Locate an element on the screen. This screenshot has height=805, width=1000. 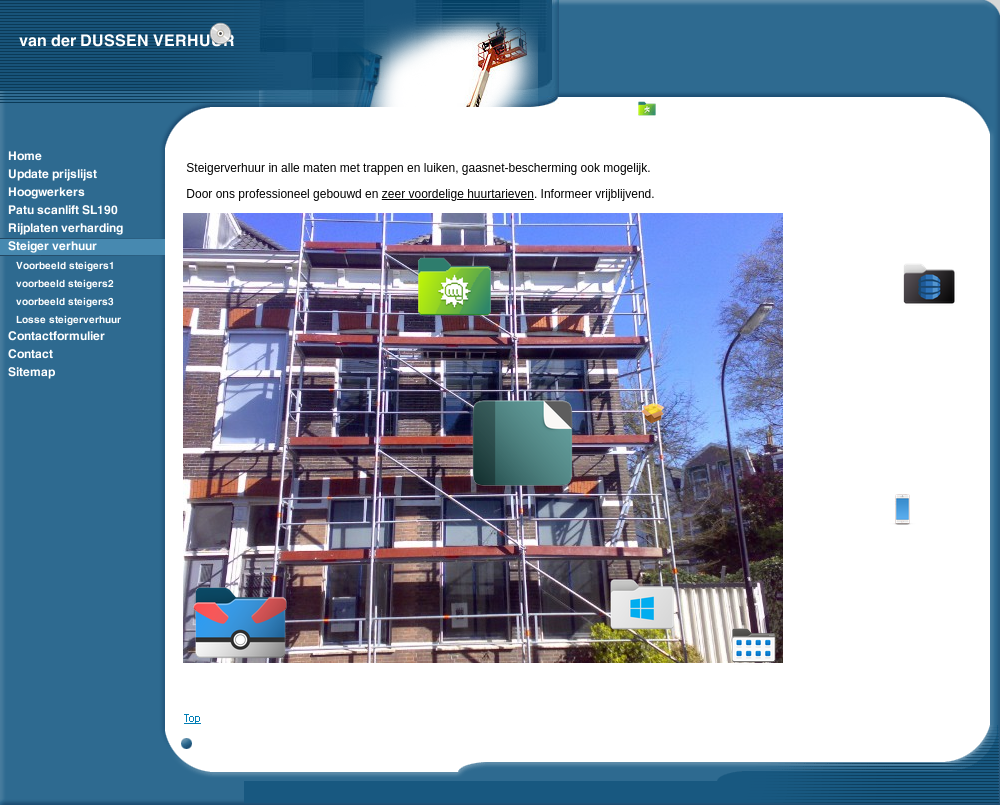
folder for pokémon game files or saves is located at coordinates (240, 625).